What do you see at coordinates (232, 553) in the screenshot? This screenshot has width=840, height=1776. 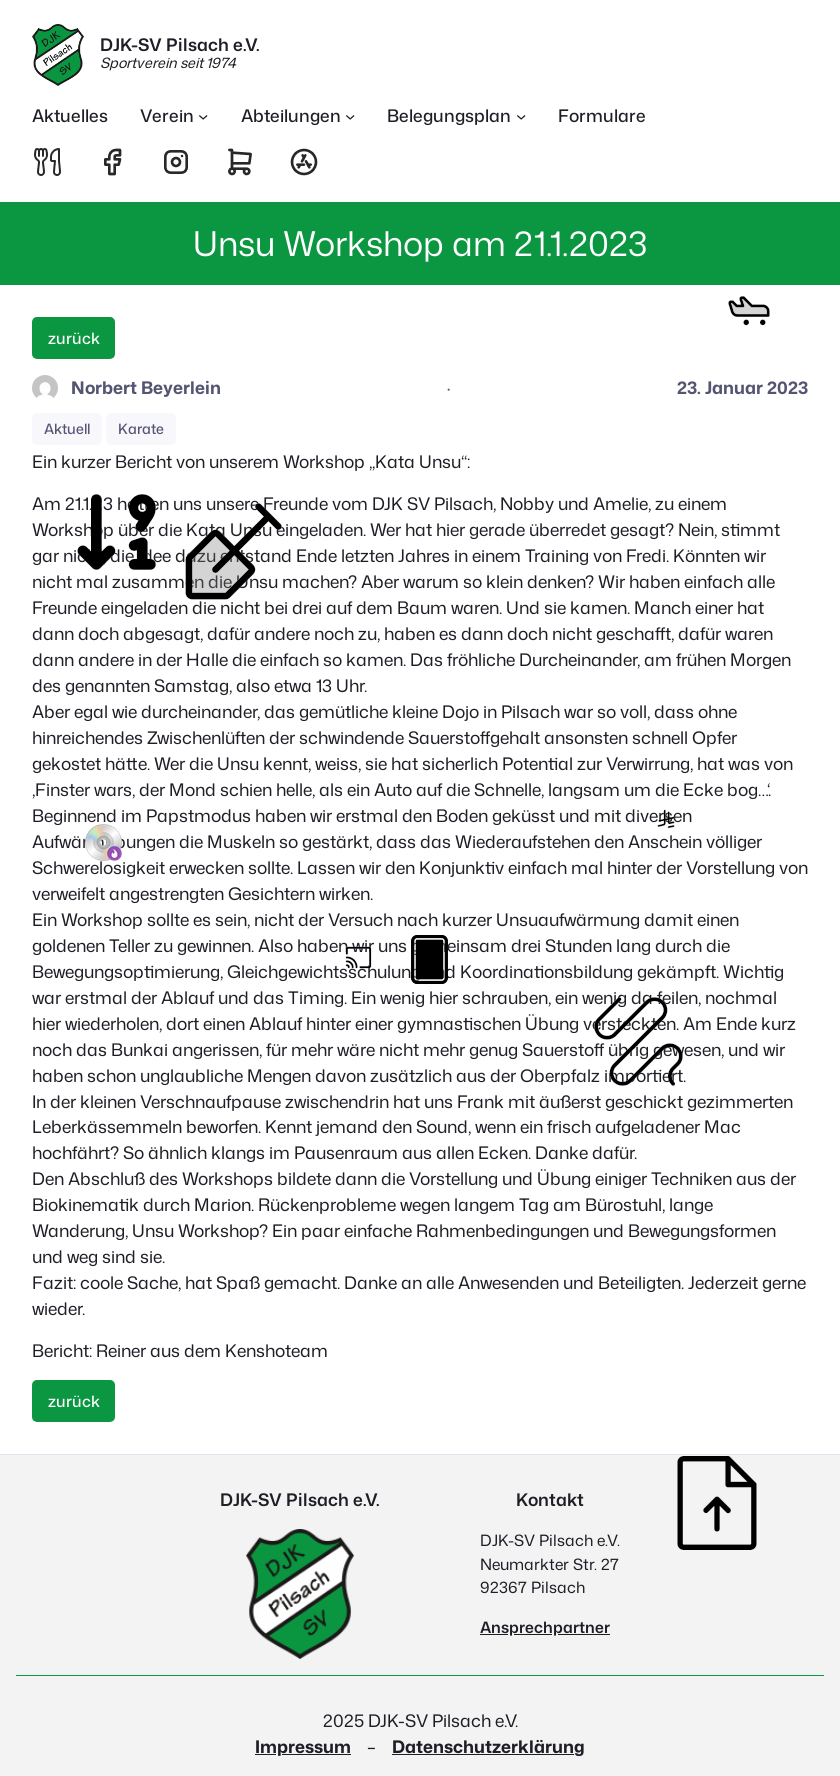 I see `gardening or landscaping tools` at bounding box center [232, 553].